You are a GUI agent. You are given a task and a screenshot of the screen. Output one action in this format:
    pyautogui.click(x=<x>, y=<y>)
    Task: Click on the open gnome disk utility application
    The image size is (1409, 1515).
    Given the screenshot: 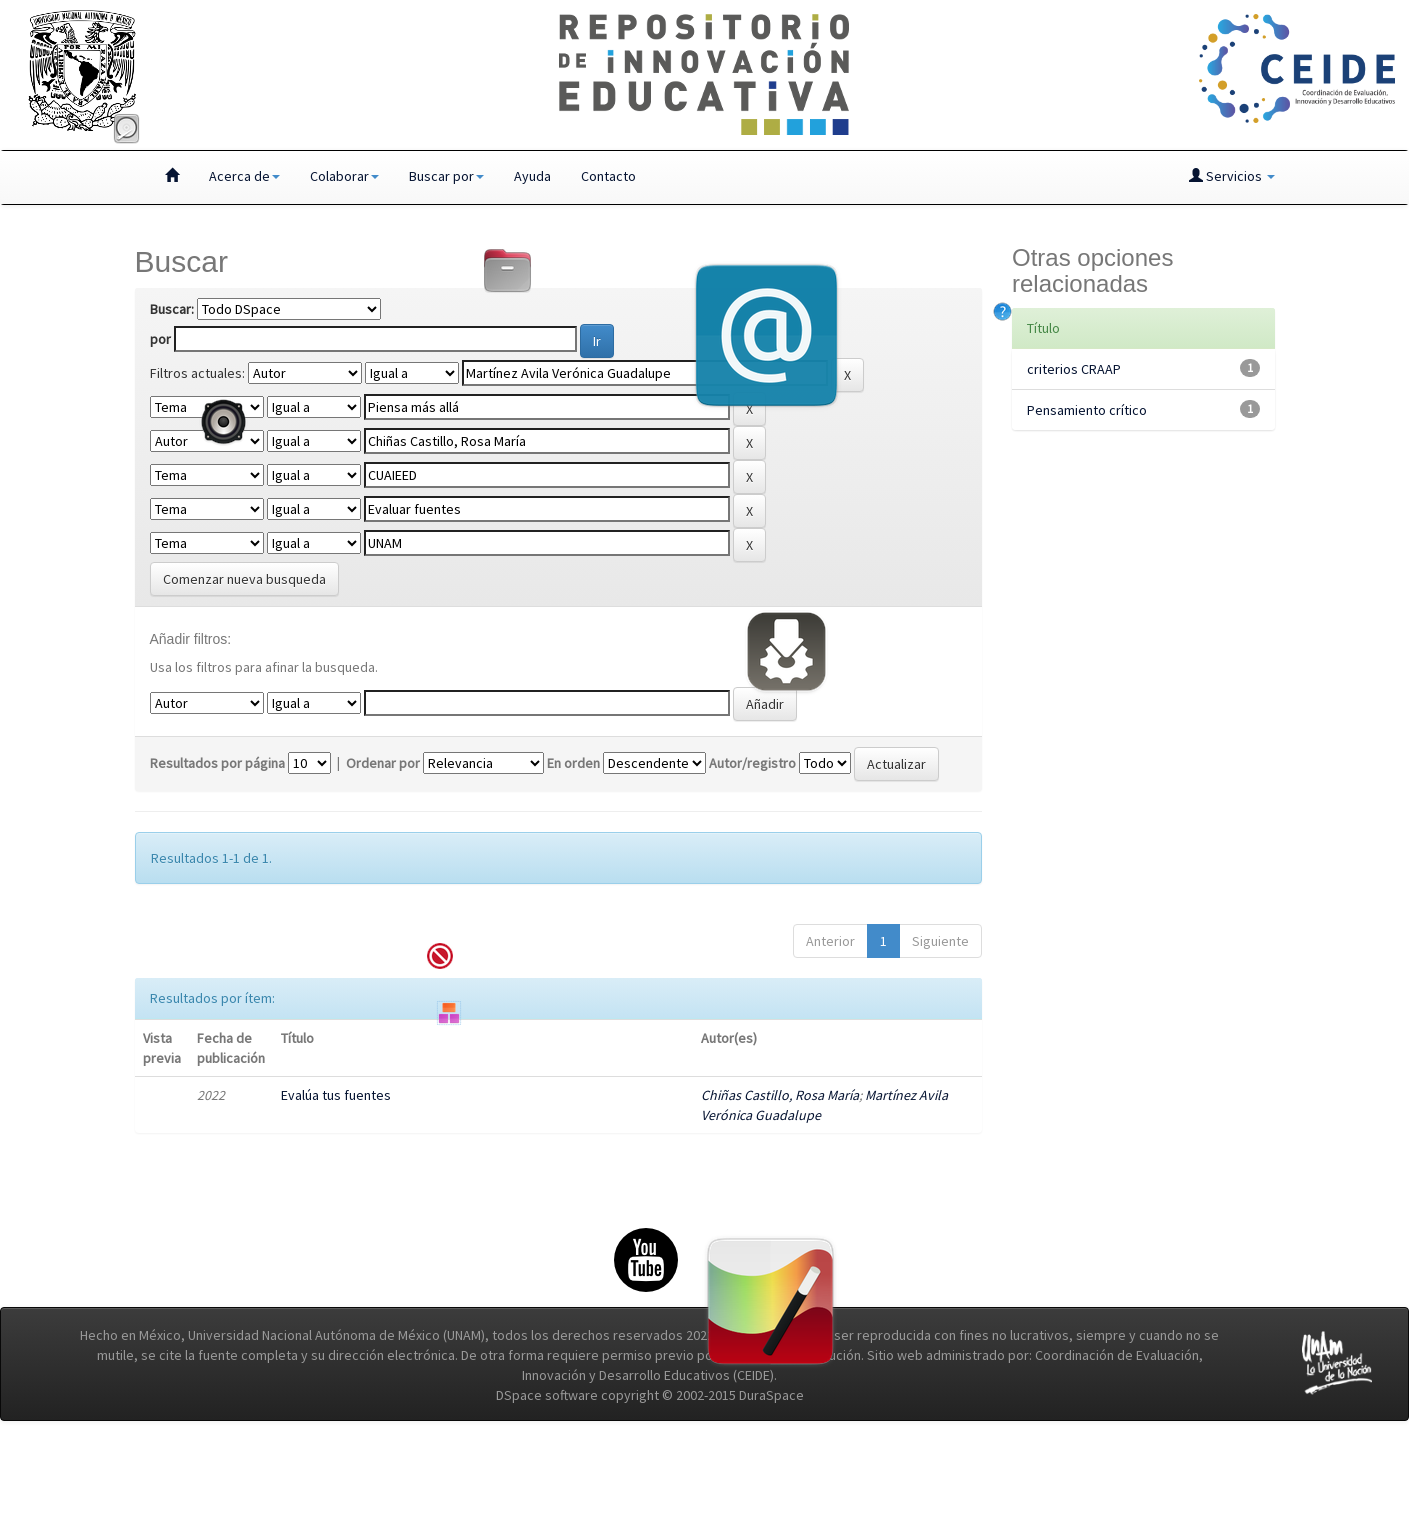 What is the action you would take?
    pyautogui.click(x=126, y=128)
    